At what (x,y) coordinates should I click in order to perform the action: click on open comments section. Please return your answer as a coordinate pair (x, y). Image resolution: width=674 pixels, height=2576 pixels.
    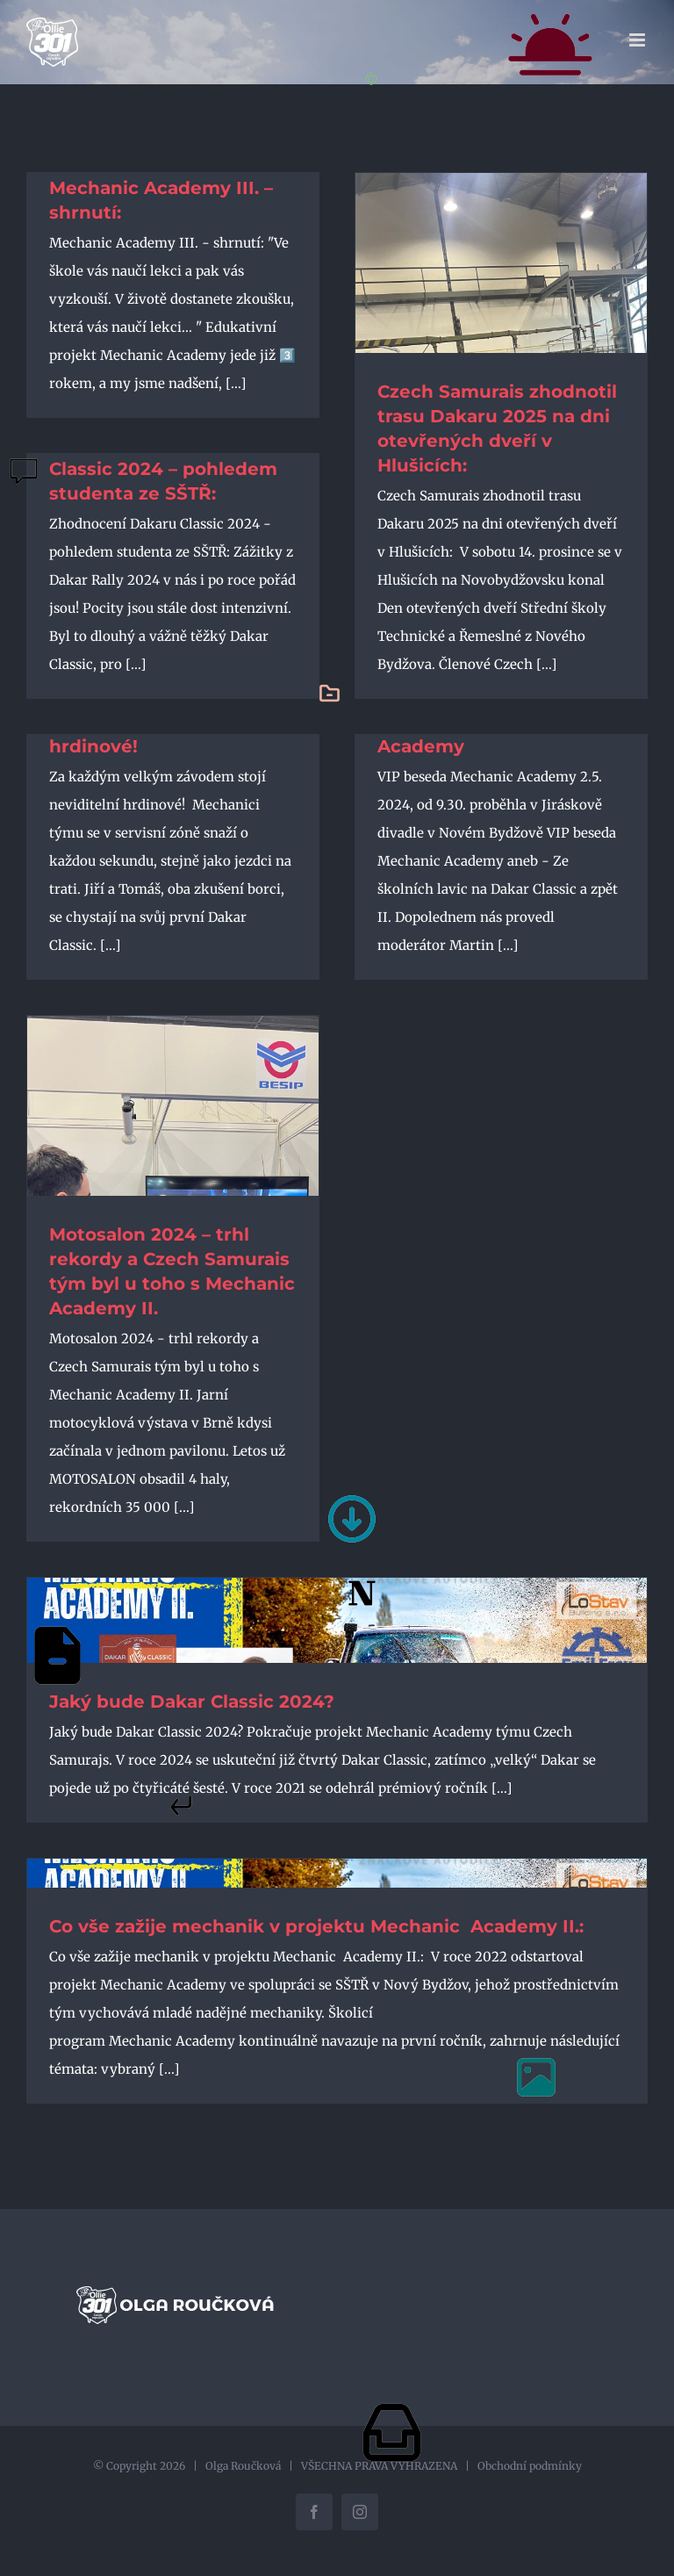
    Looking at the image, I should click on (24, 471).